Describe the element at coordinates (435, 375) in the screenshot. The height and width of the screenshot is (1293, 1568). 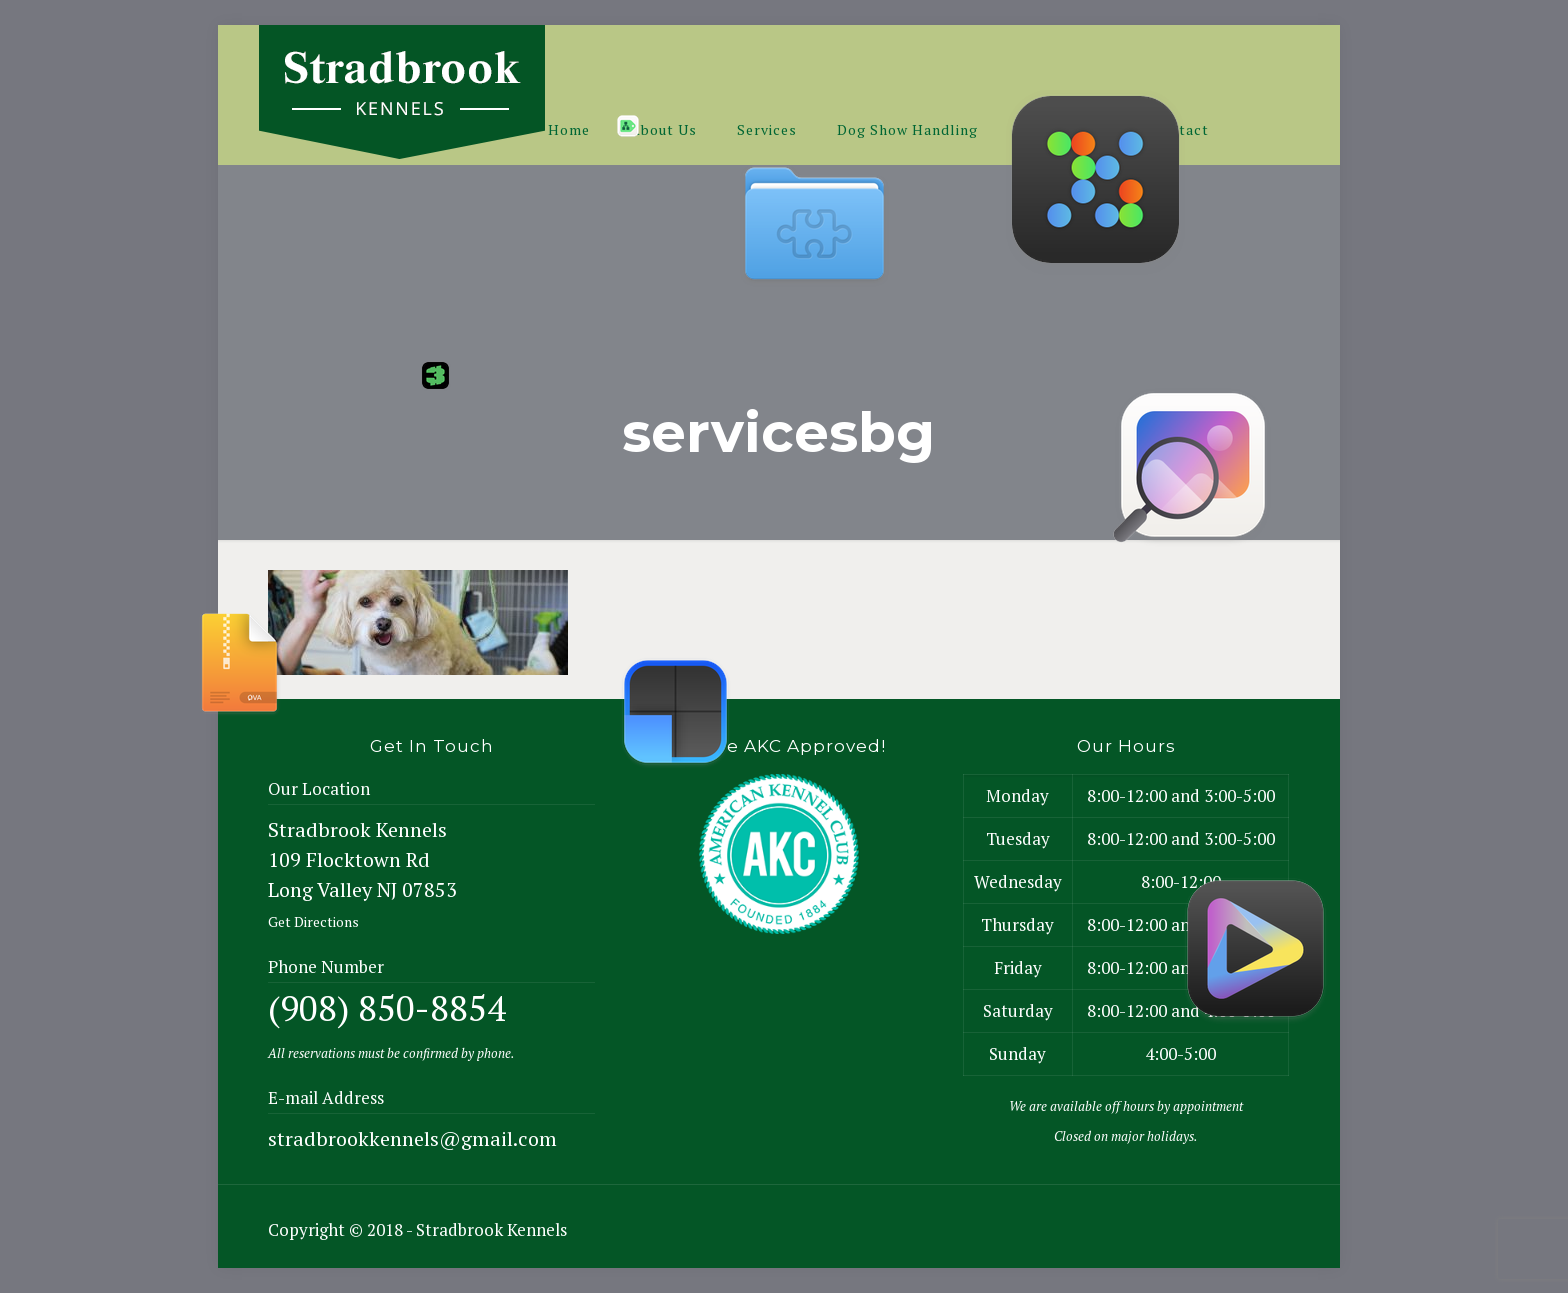
I see `launch payday 3 game` at that location.